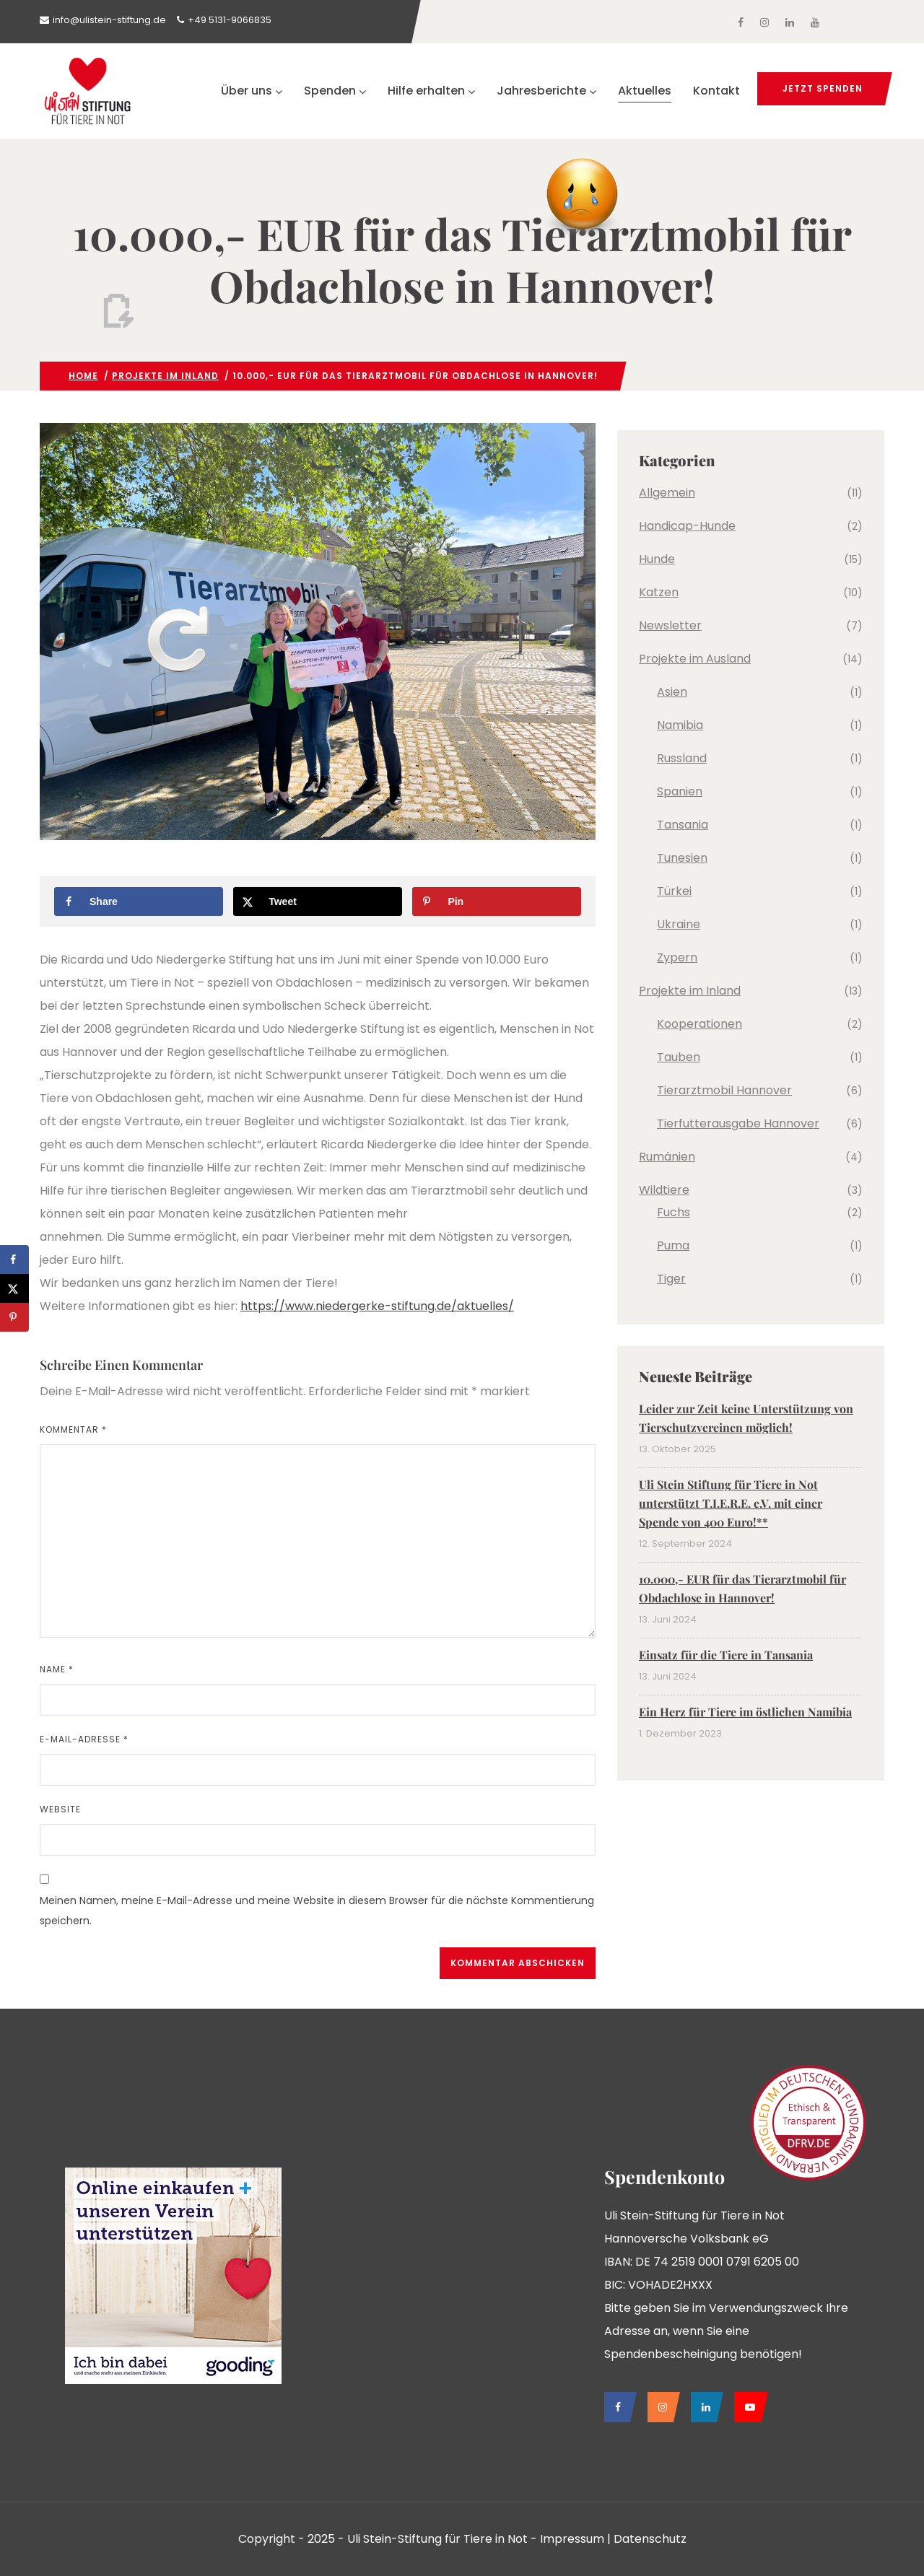  What do you see at coordinates (583, 197) in the screenshot?
I see `indicates sadness or disappointment in a reaction` at bounding box center [583, 197].